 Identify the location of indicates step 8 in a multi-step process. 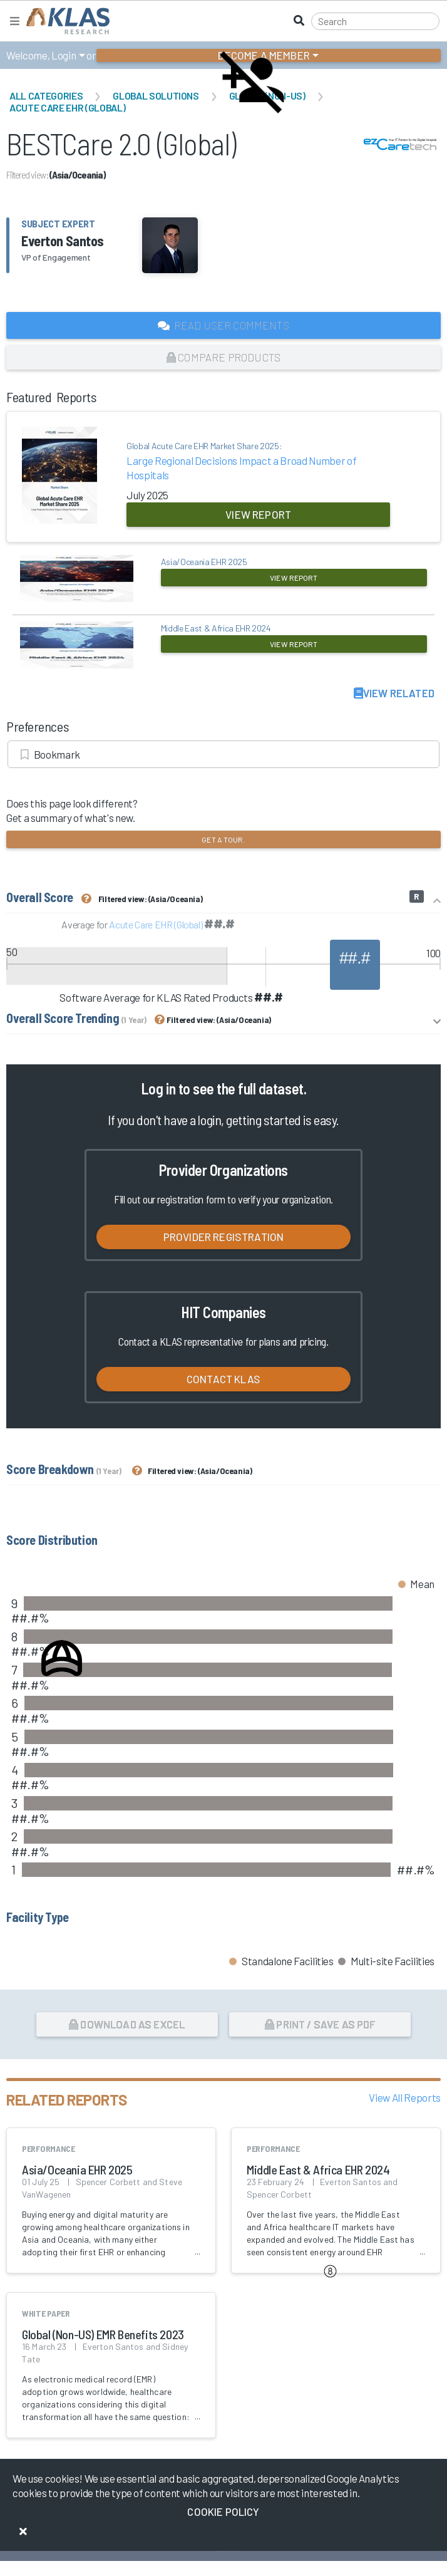
(330, 2271).